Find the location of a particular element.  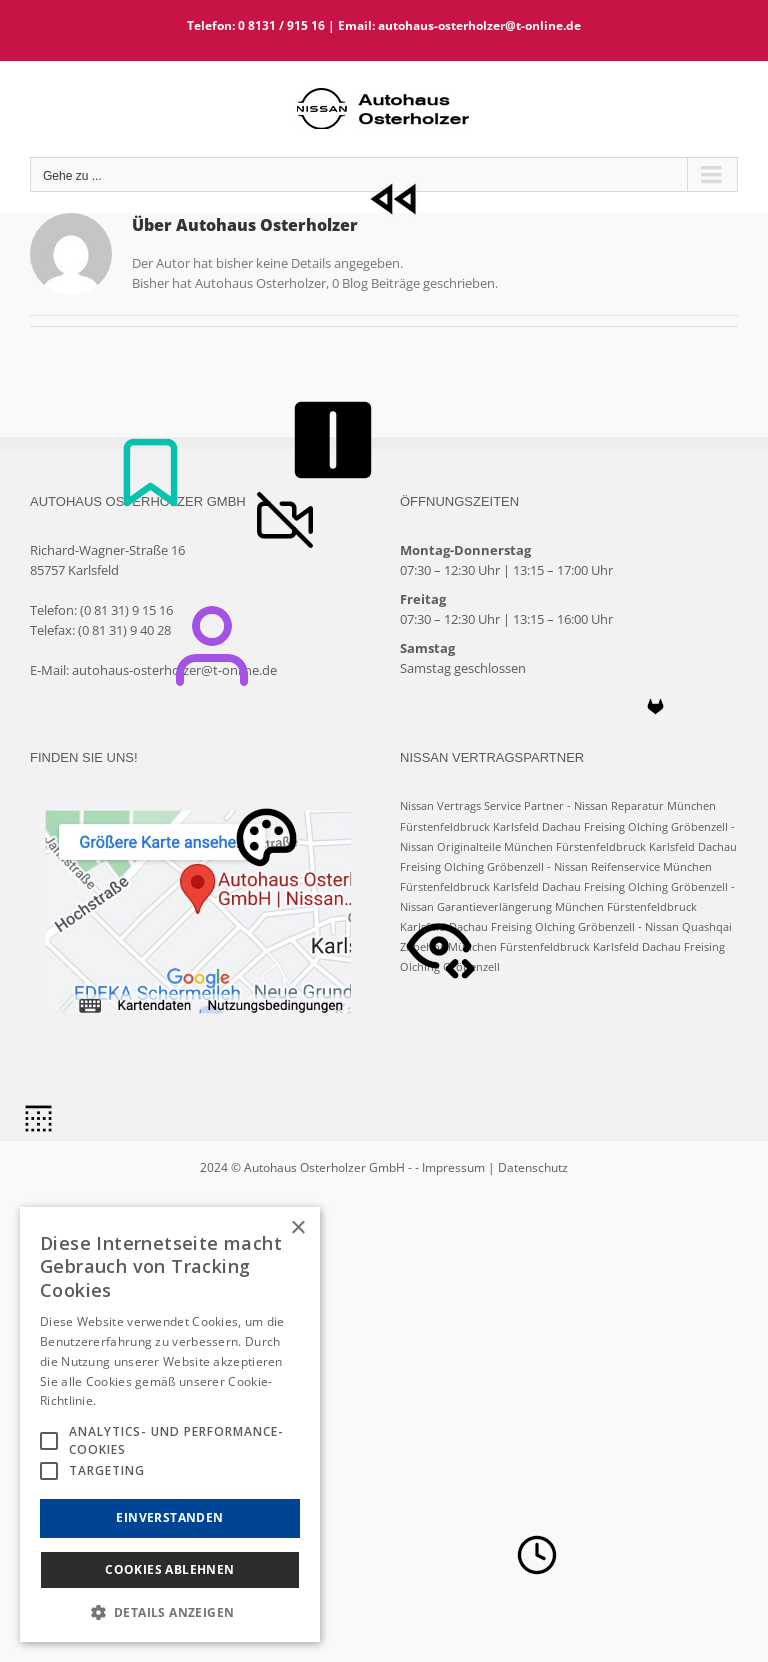

save this item for later is located at coordinates (150, 472).